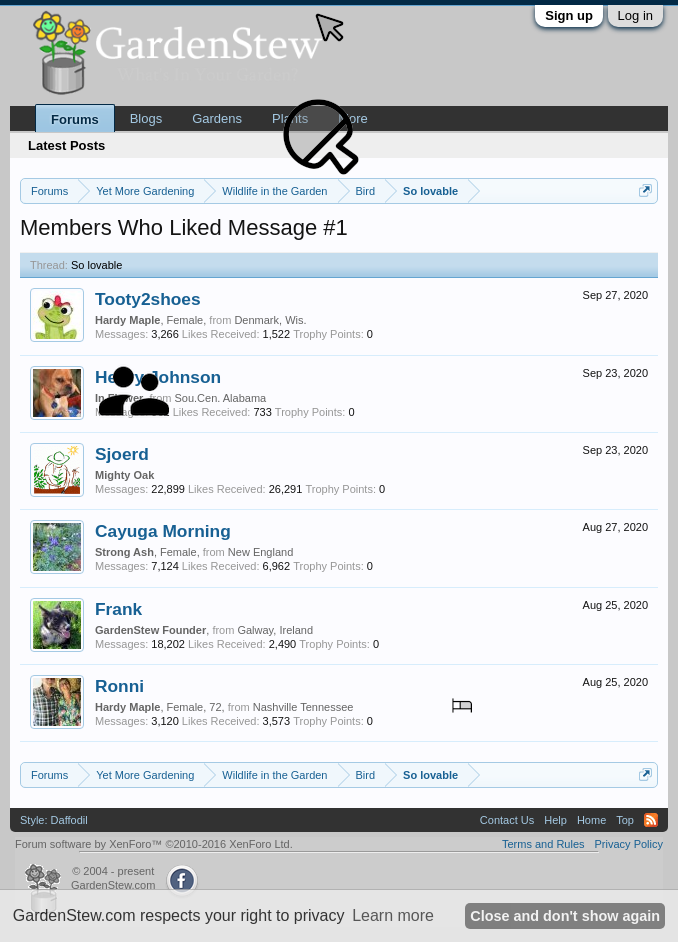 This screenshot has width=678, height=942. Describe the element at coordinates (329, 27) in the screenshot. I see `mouse cursor pointer` at that location.